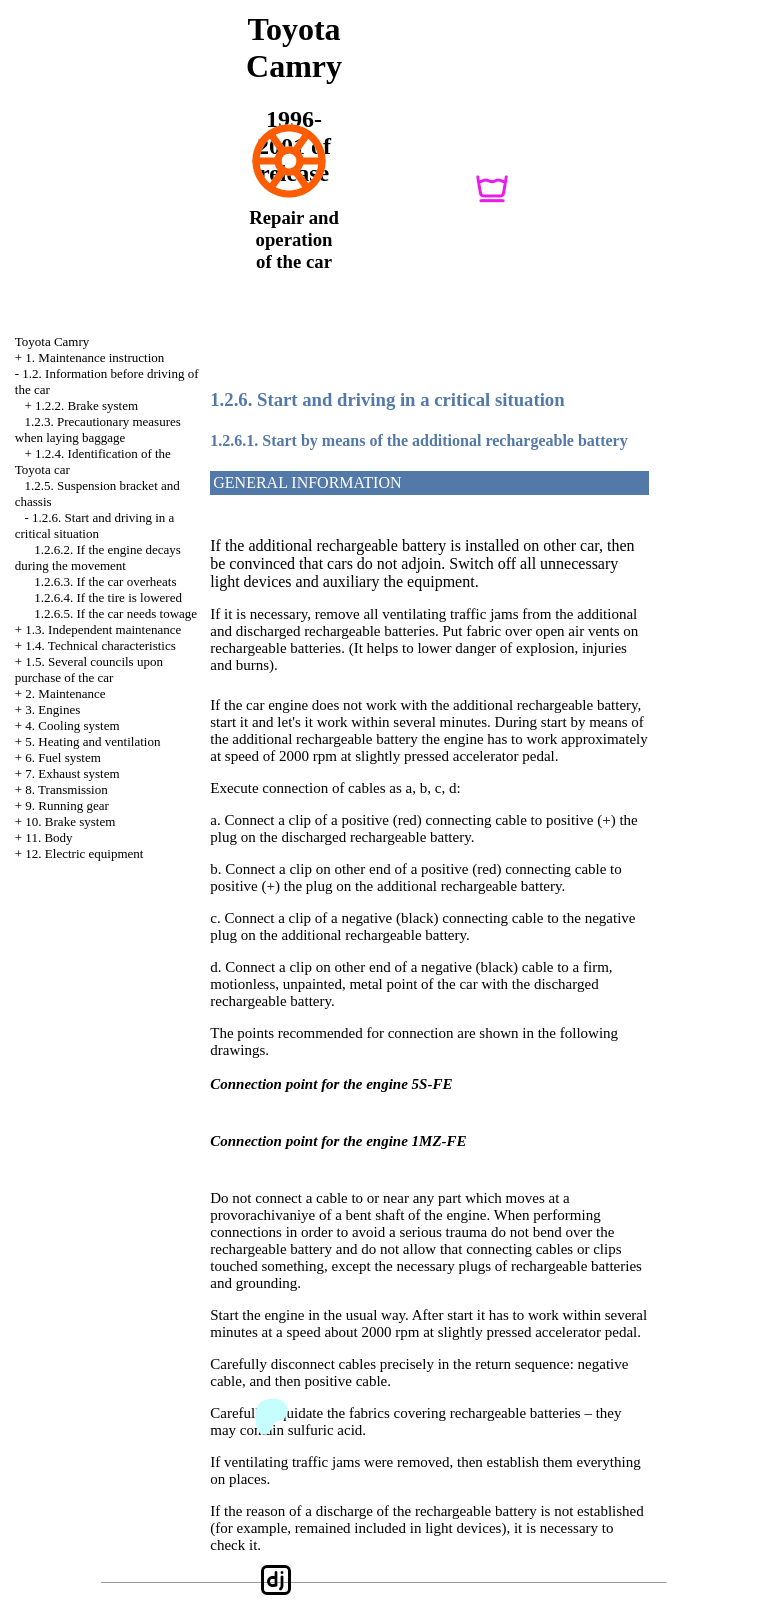 This screenshot has height=1615, width=768. Describe the element at coordinates (492, 188) in the screenshot. I see `indicates machine washable with gentle press cycle` at that location.